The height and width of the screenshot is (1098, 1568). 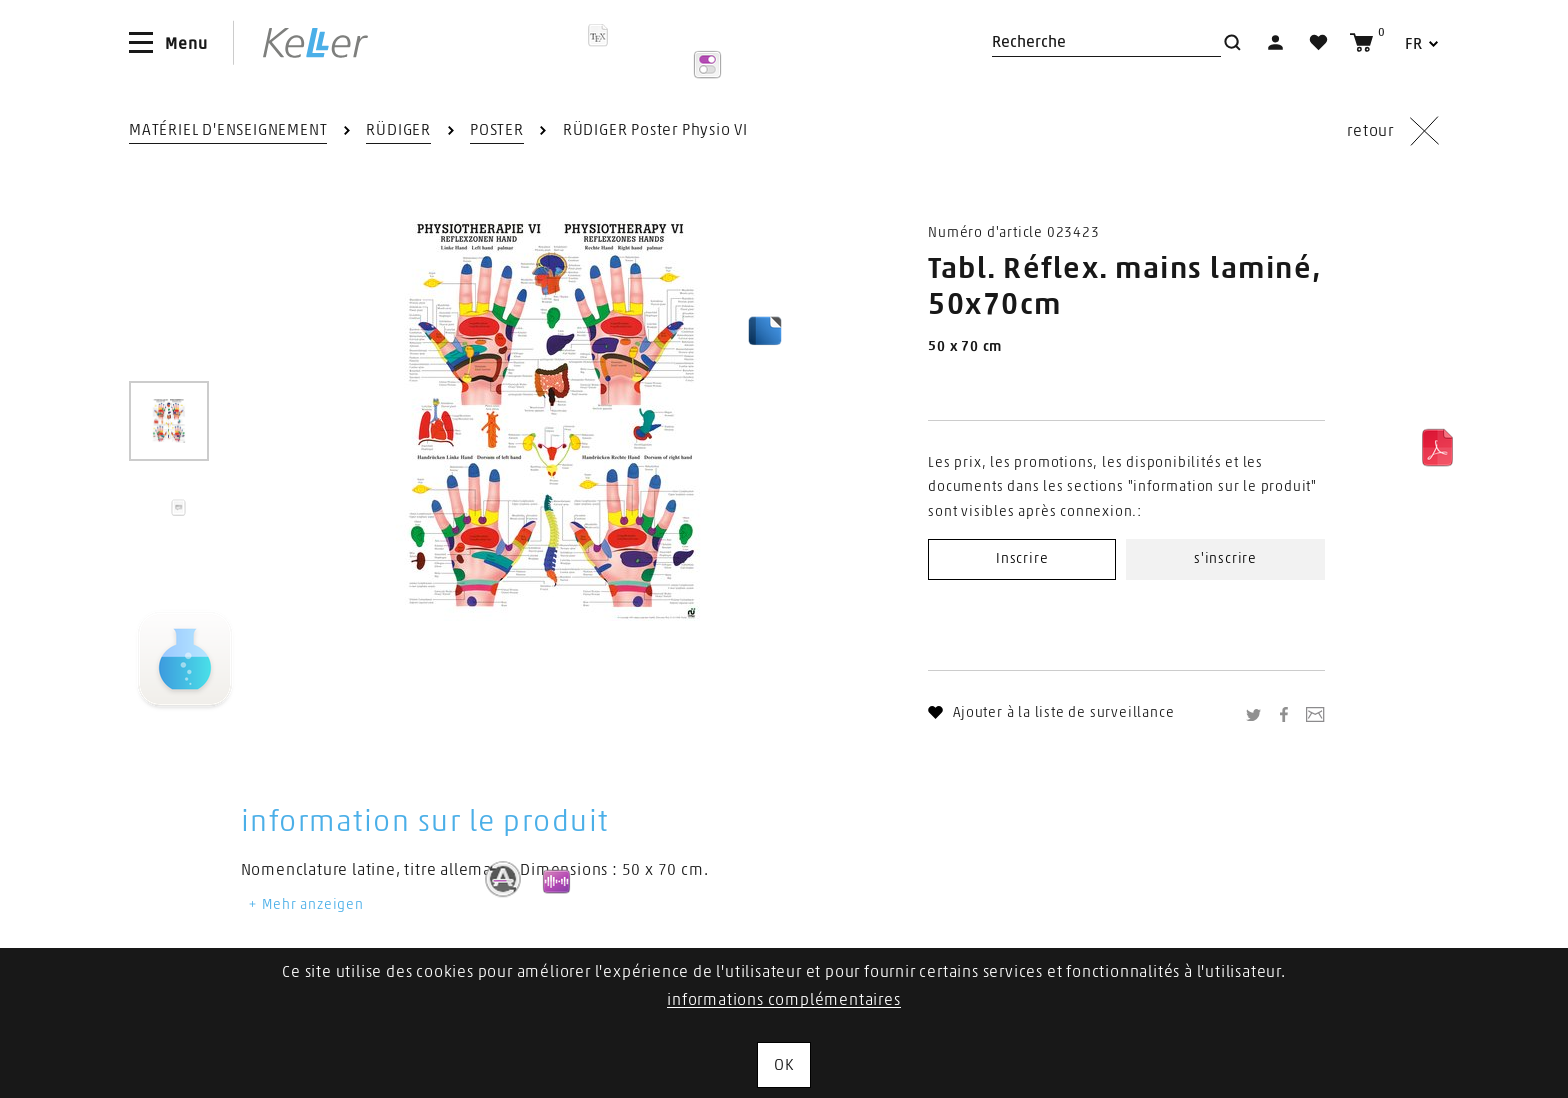 I want to click on check for available software updates, so click(x=503, y=879).